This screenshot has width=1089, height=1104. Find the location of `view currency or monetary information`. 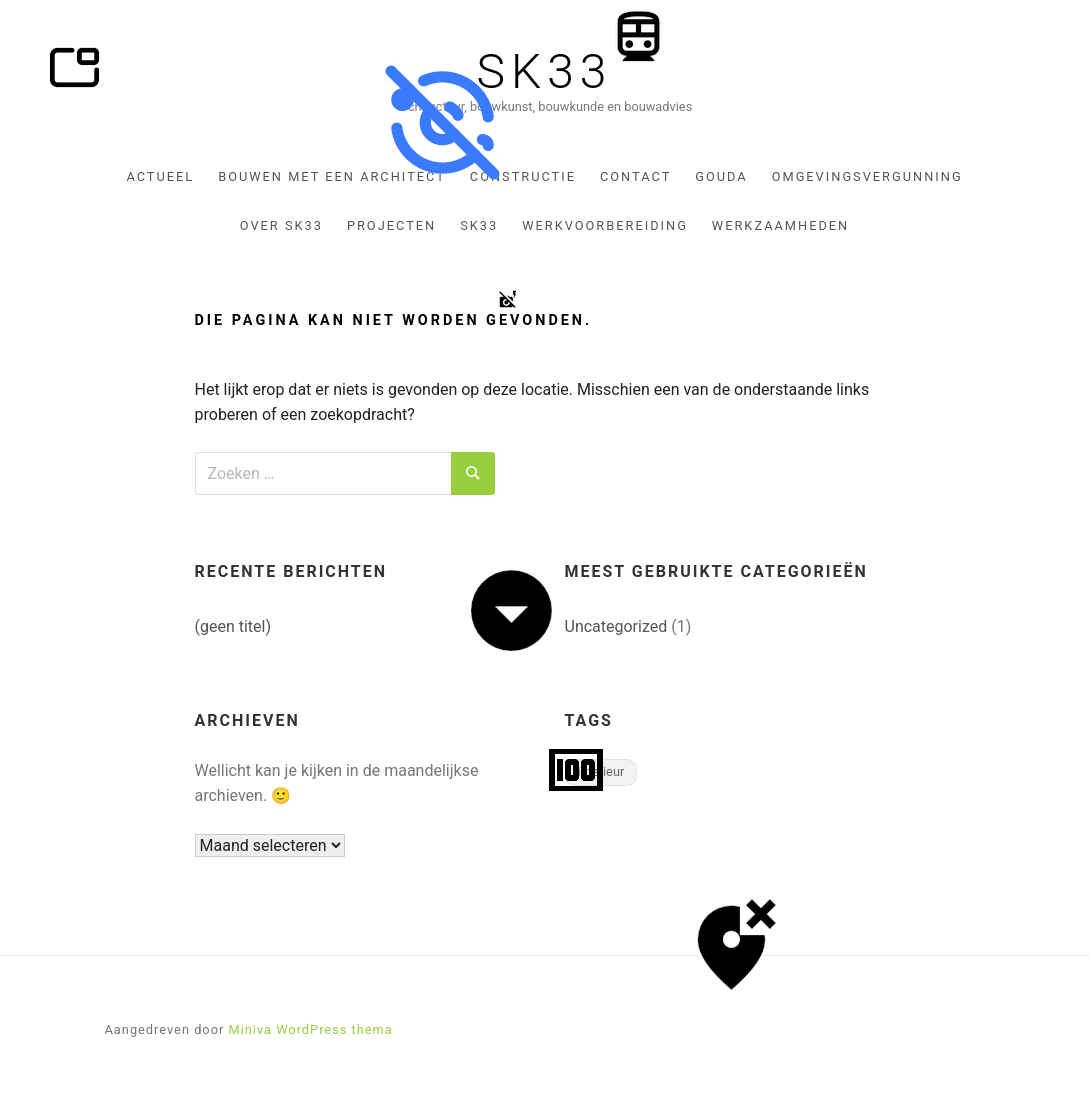

view currency or monetary information is located at coordinates (576, 770).